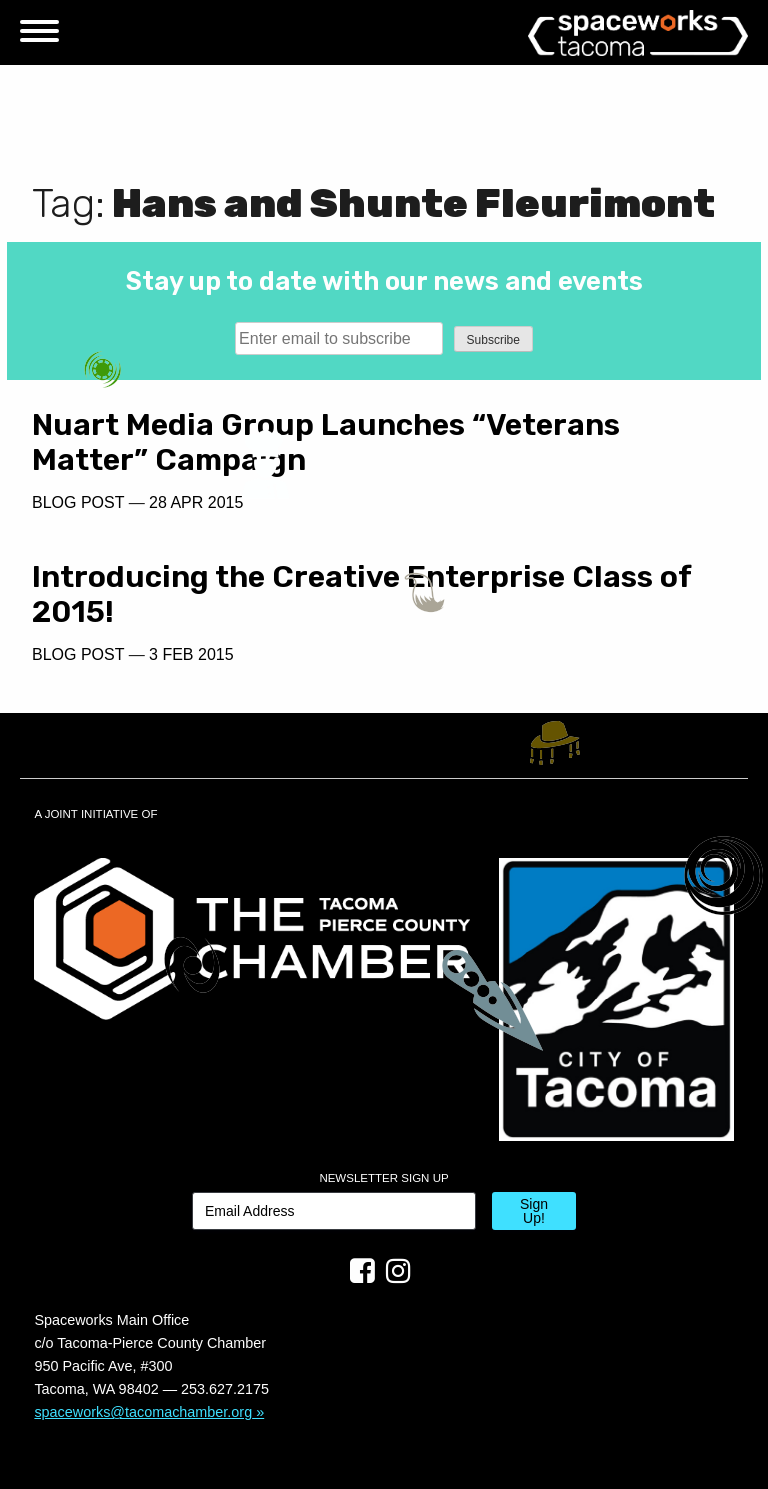  I want to click on activate focus or concentration mode, so click(191, 965).